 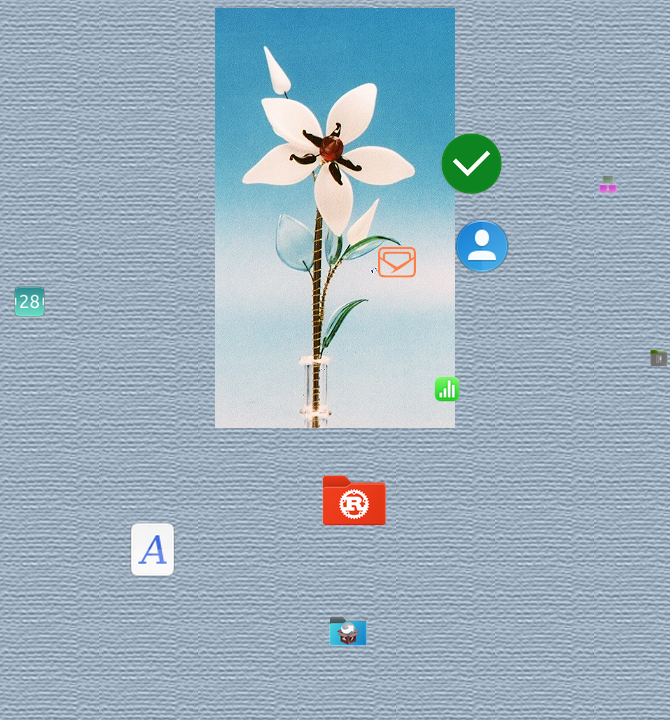 I want to click on open folder containing rust programming projects, so click(x=354, y=502).